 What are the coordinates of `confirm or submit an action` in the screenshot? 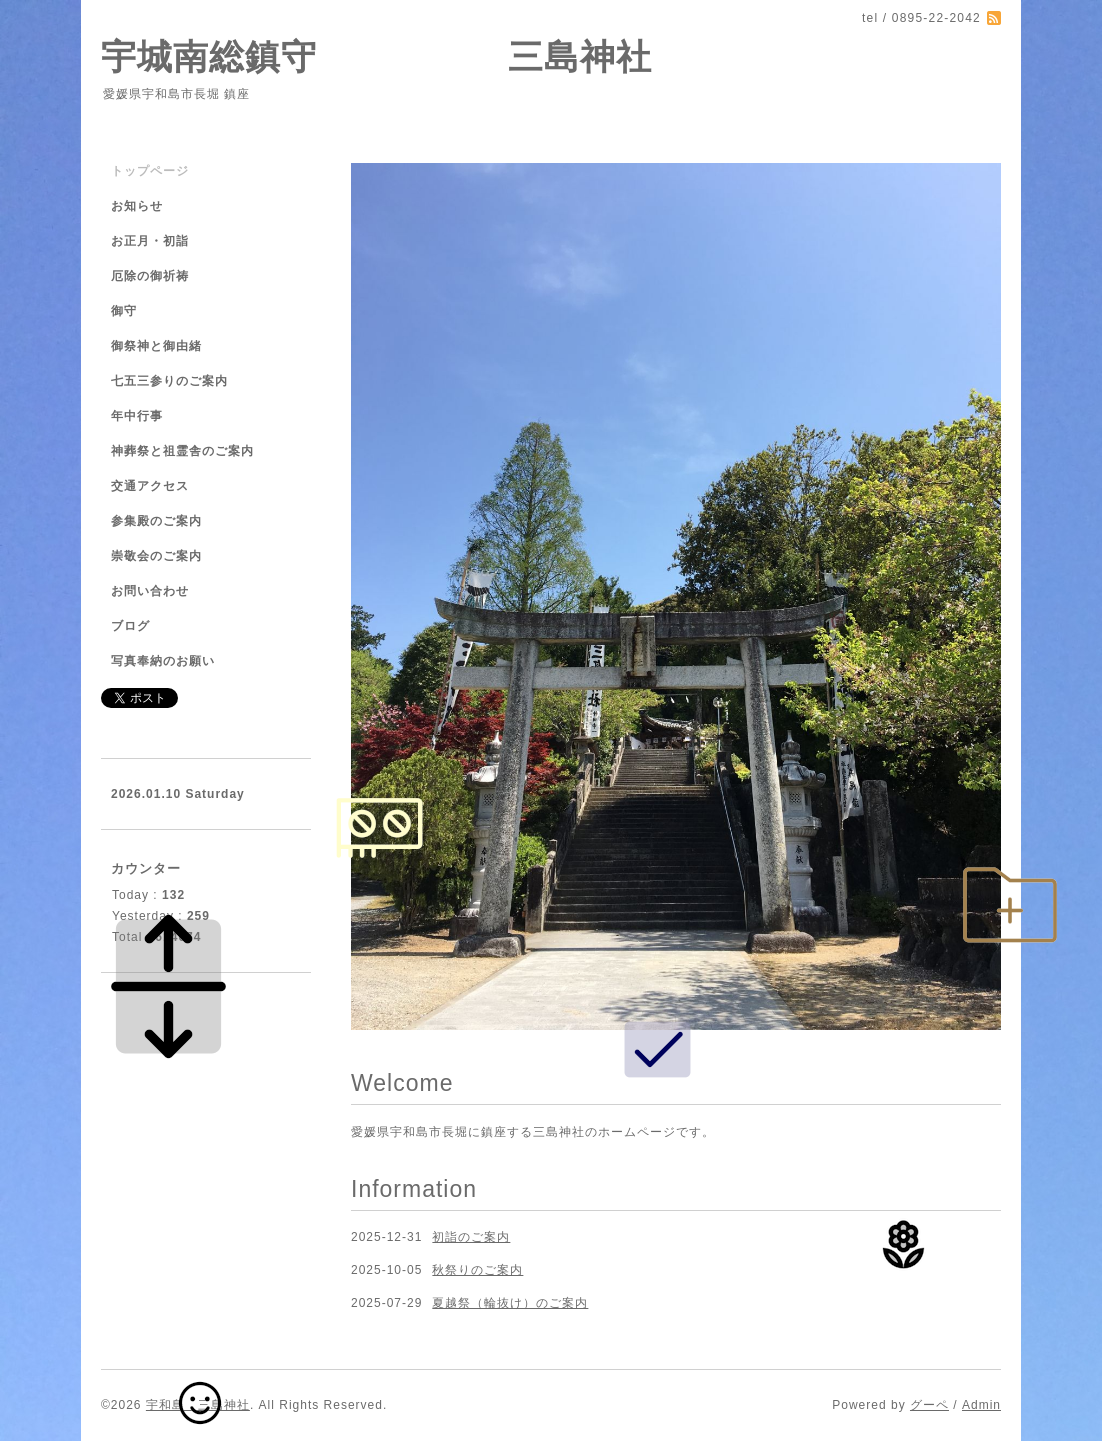 It's located at (657, 1049).